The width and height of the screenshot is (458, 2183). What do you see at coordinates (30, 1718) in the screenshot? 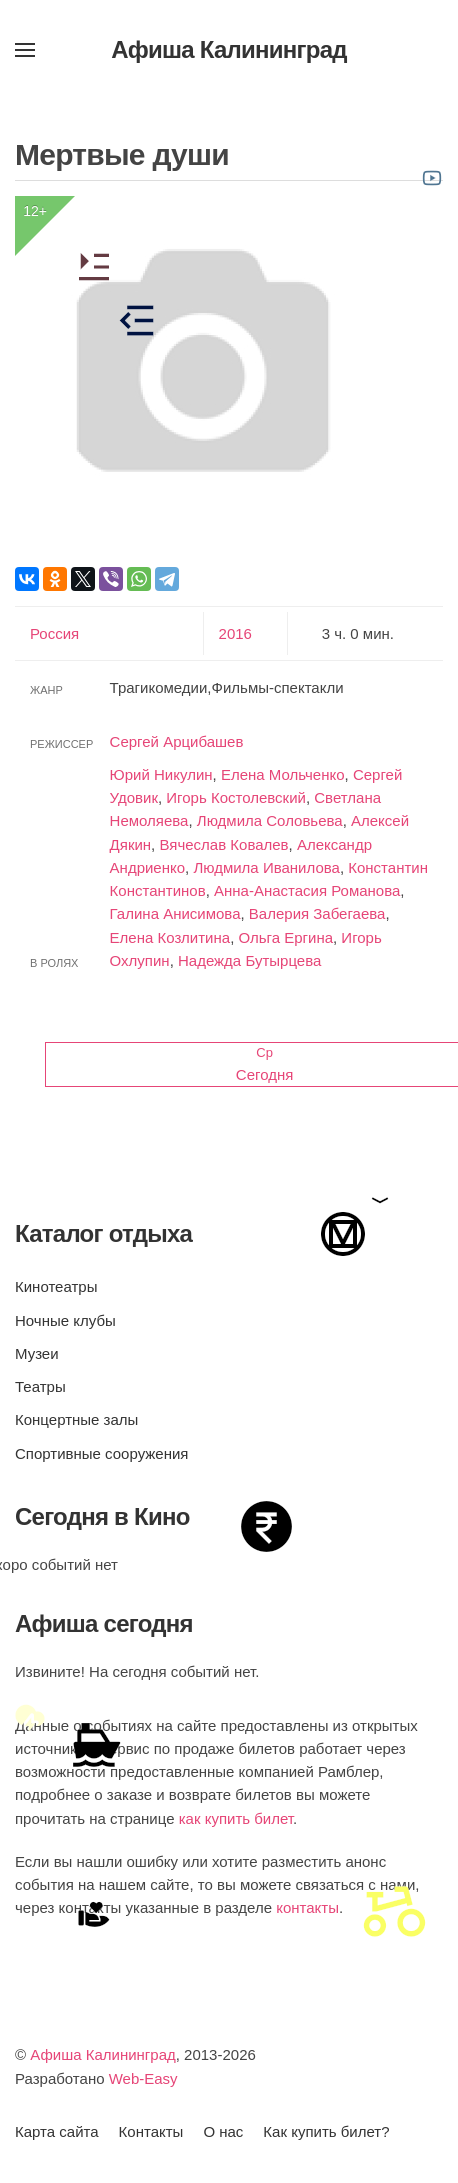
I see `indicates thunderstorm weather conditions` at bounding box center [30, 1718].